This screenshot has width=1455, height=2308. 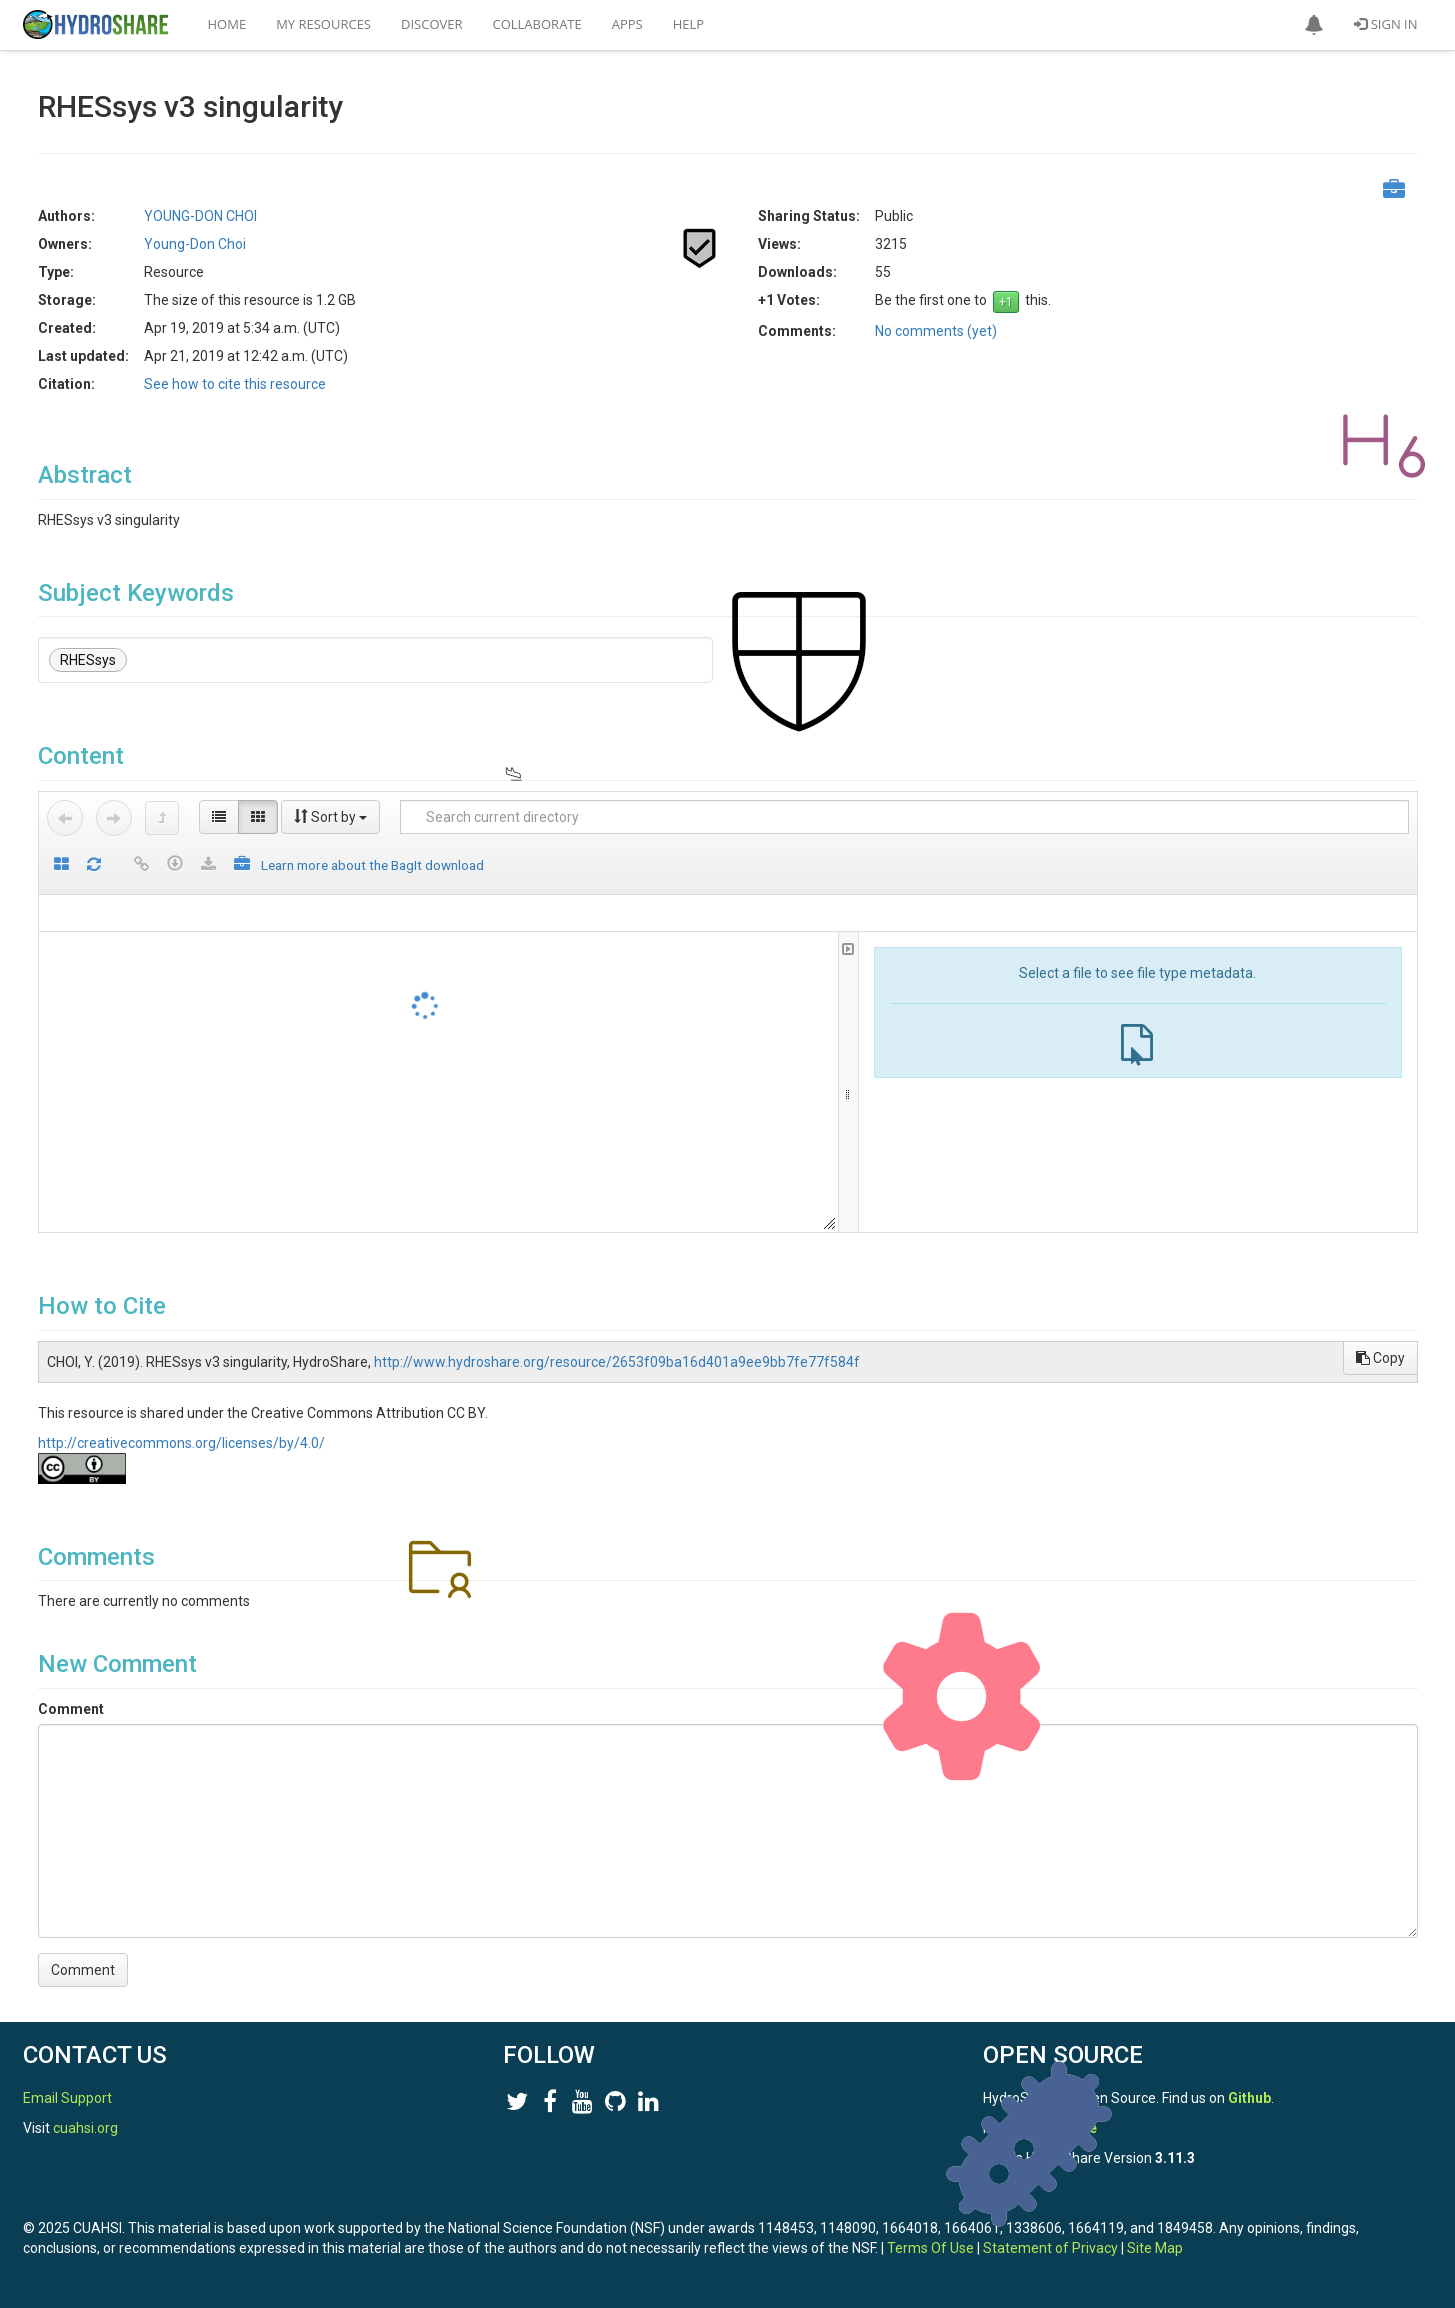 What do you see at coordinates (961, 1696) in the screenshot?
I see `access settings or preferences` at bounding box center [961, 1696].